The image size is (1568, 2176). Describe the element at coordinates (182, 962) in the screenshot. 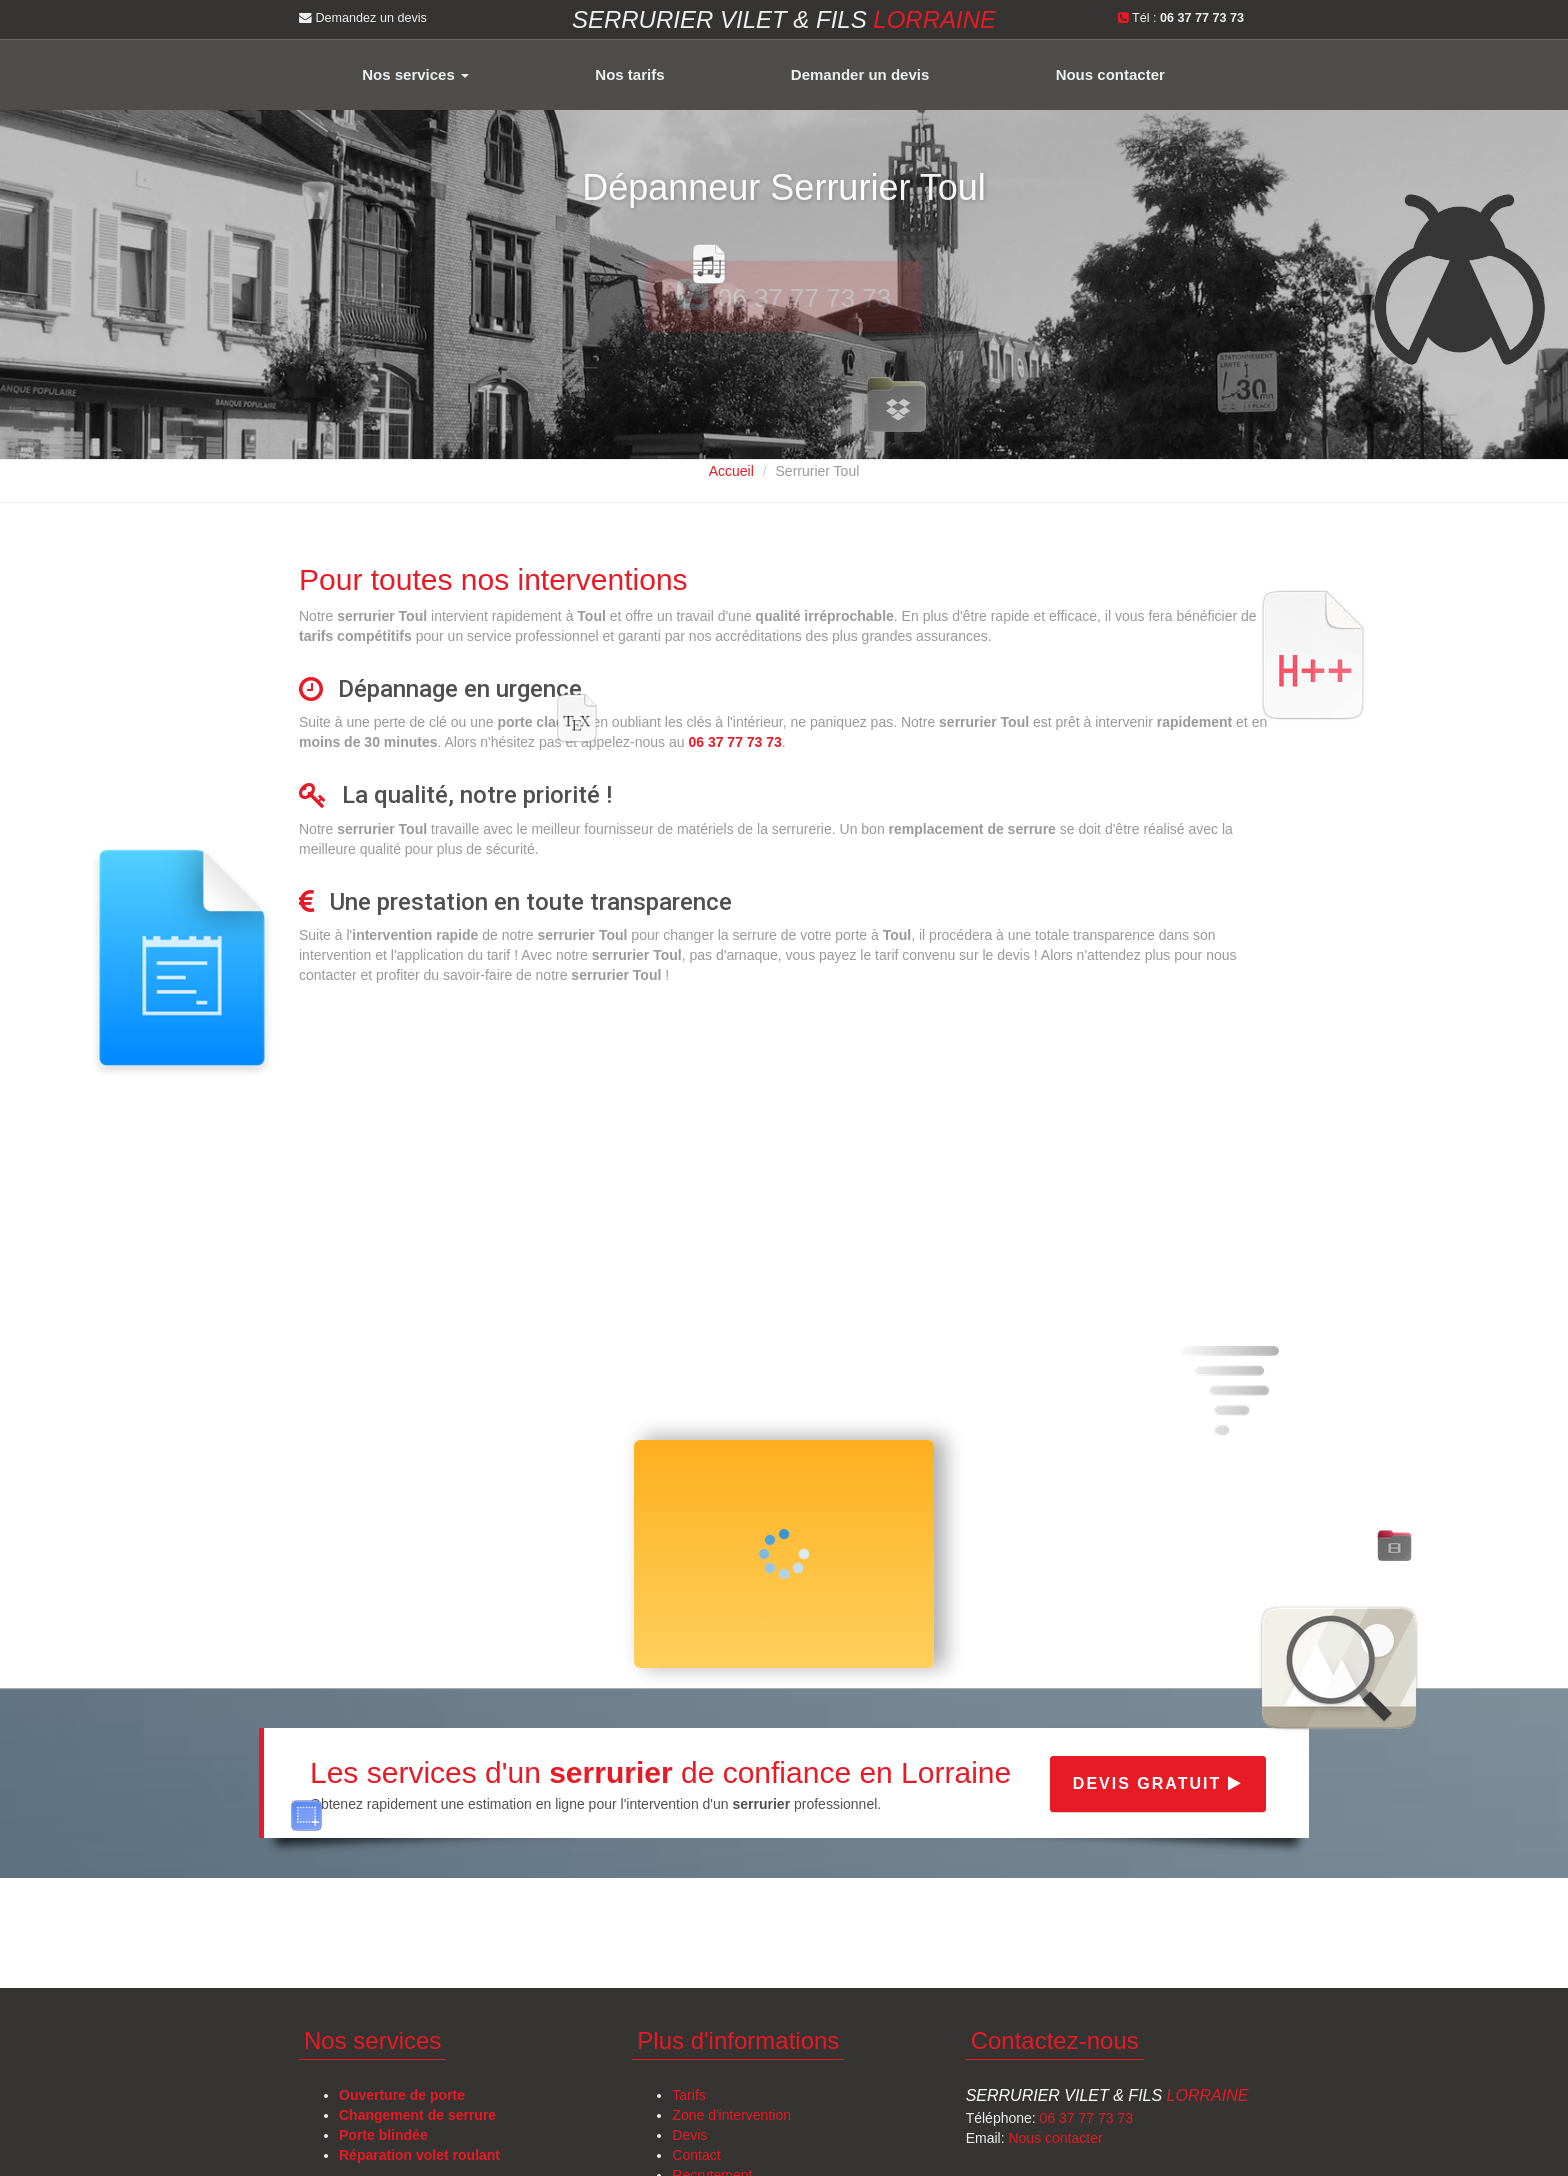

I see `open a DjVu format image file` at that location.